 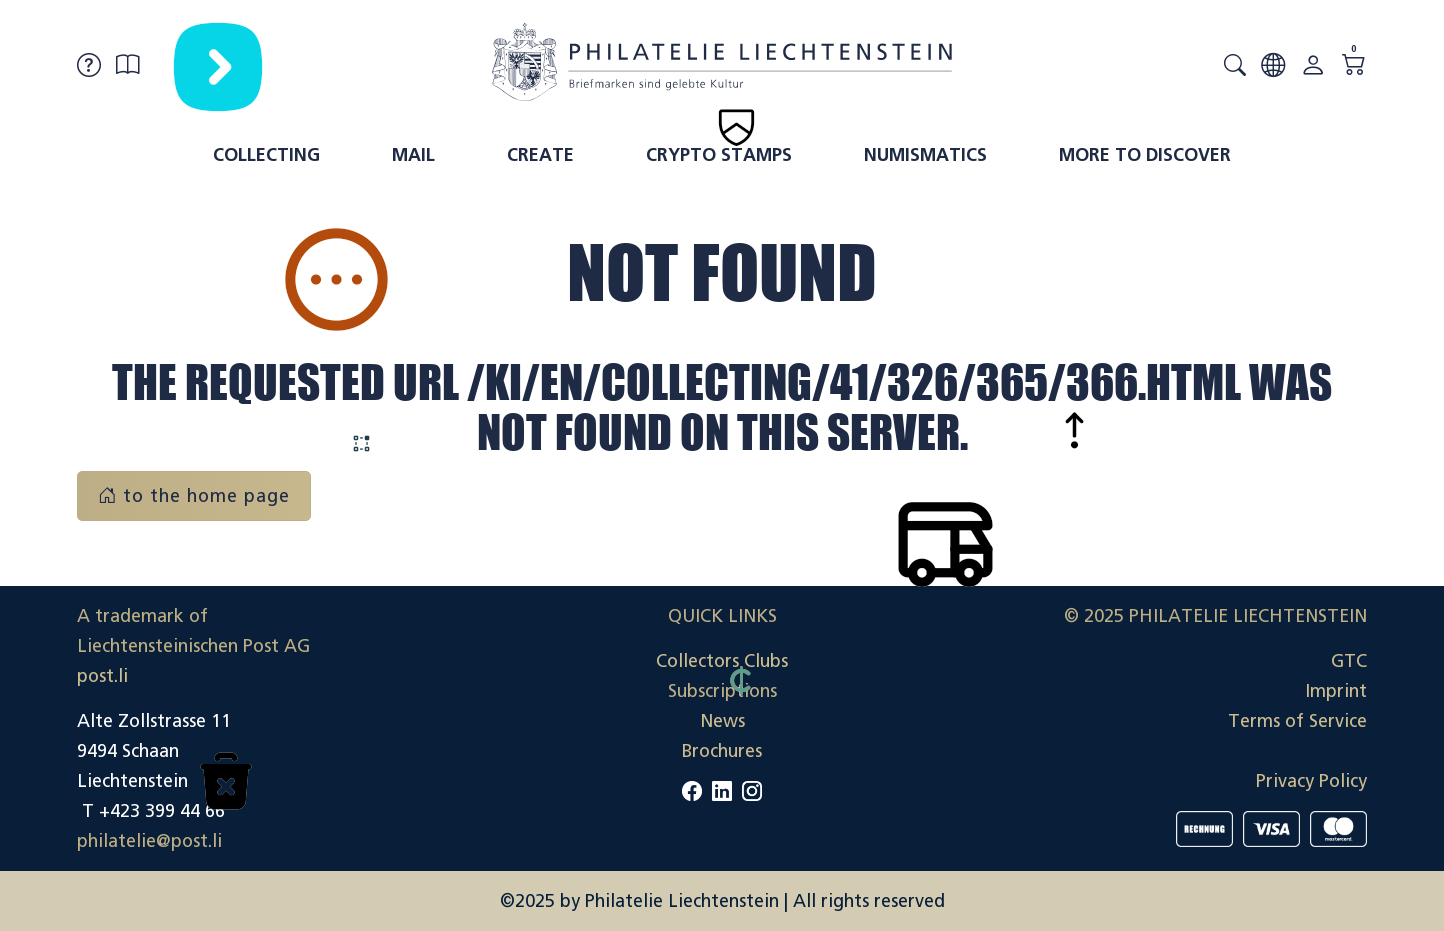 I want to click on access security or protection settings, so click(x=736, y=125).